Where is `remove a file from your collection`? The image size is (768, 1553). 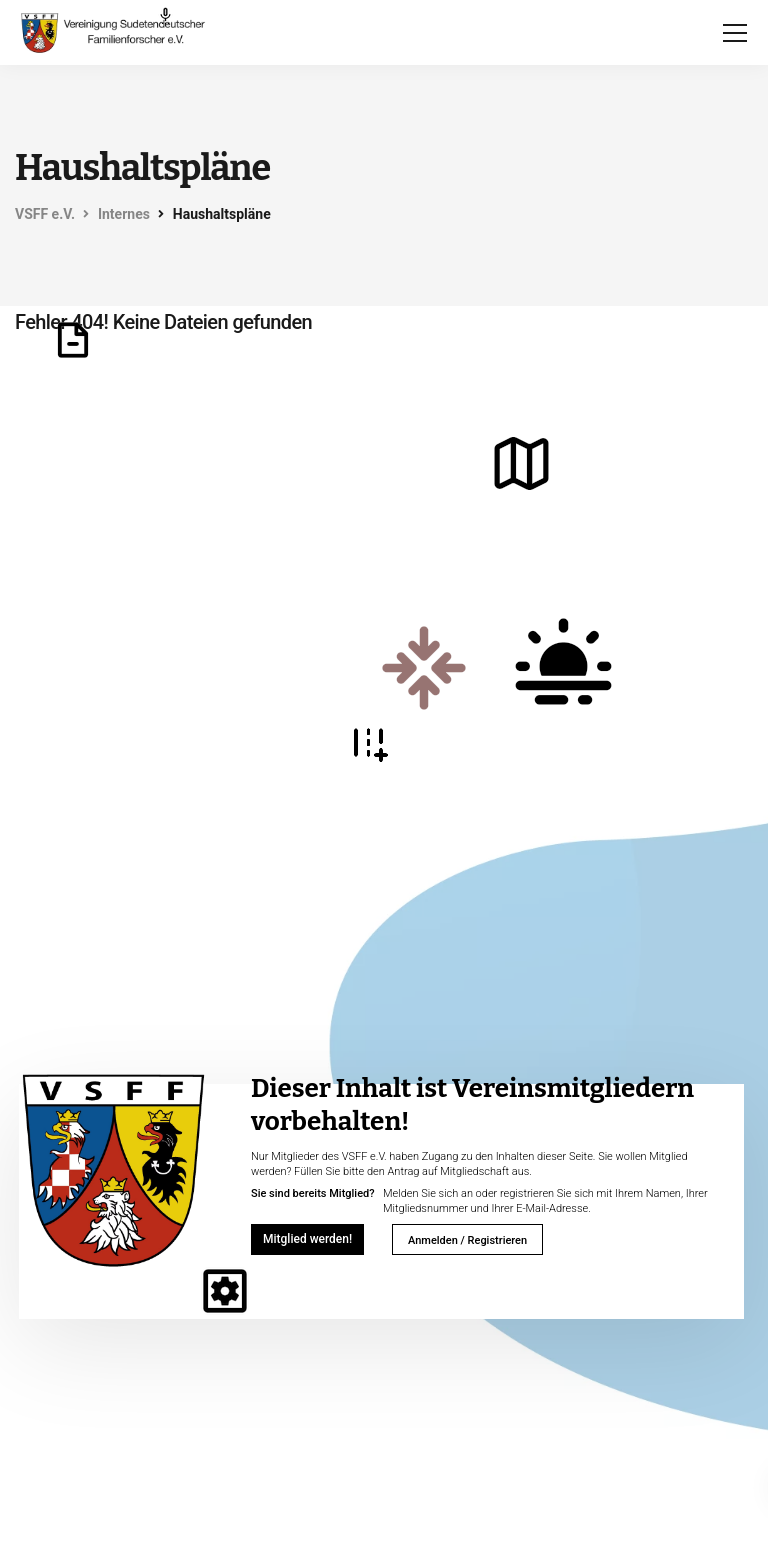 remove a file from your collection is located at coordinates (73, 340).